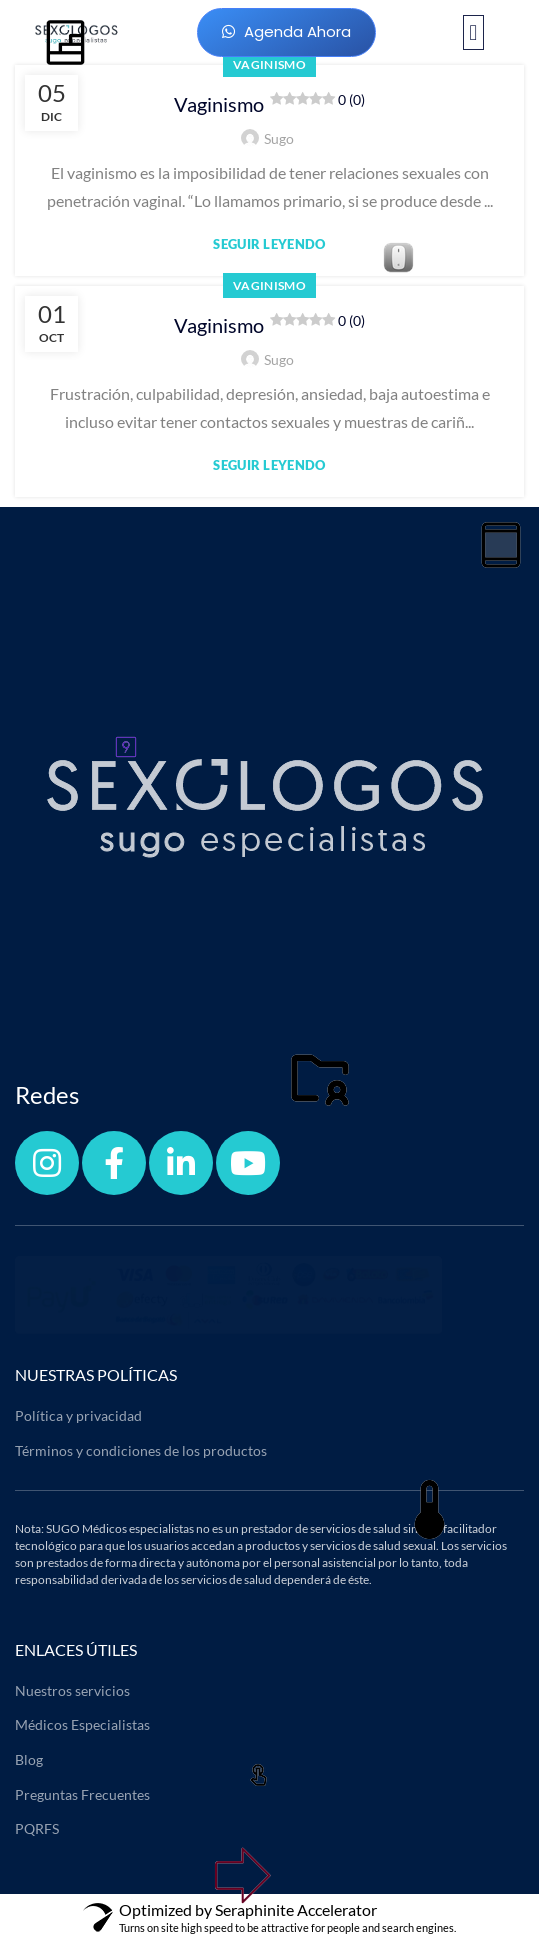 The height and width of the screenshot is (1942, 539). I want to click on switch to tablet view or layout, so click(501, 545).